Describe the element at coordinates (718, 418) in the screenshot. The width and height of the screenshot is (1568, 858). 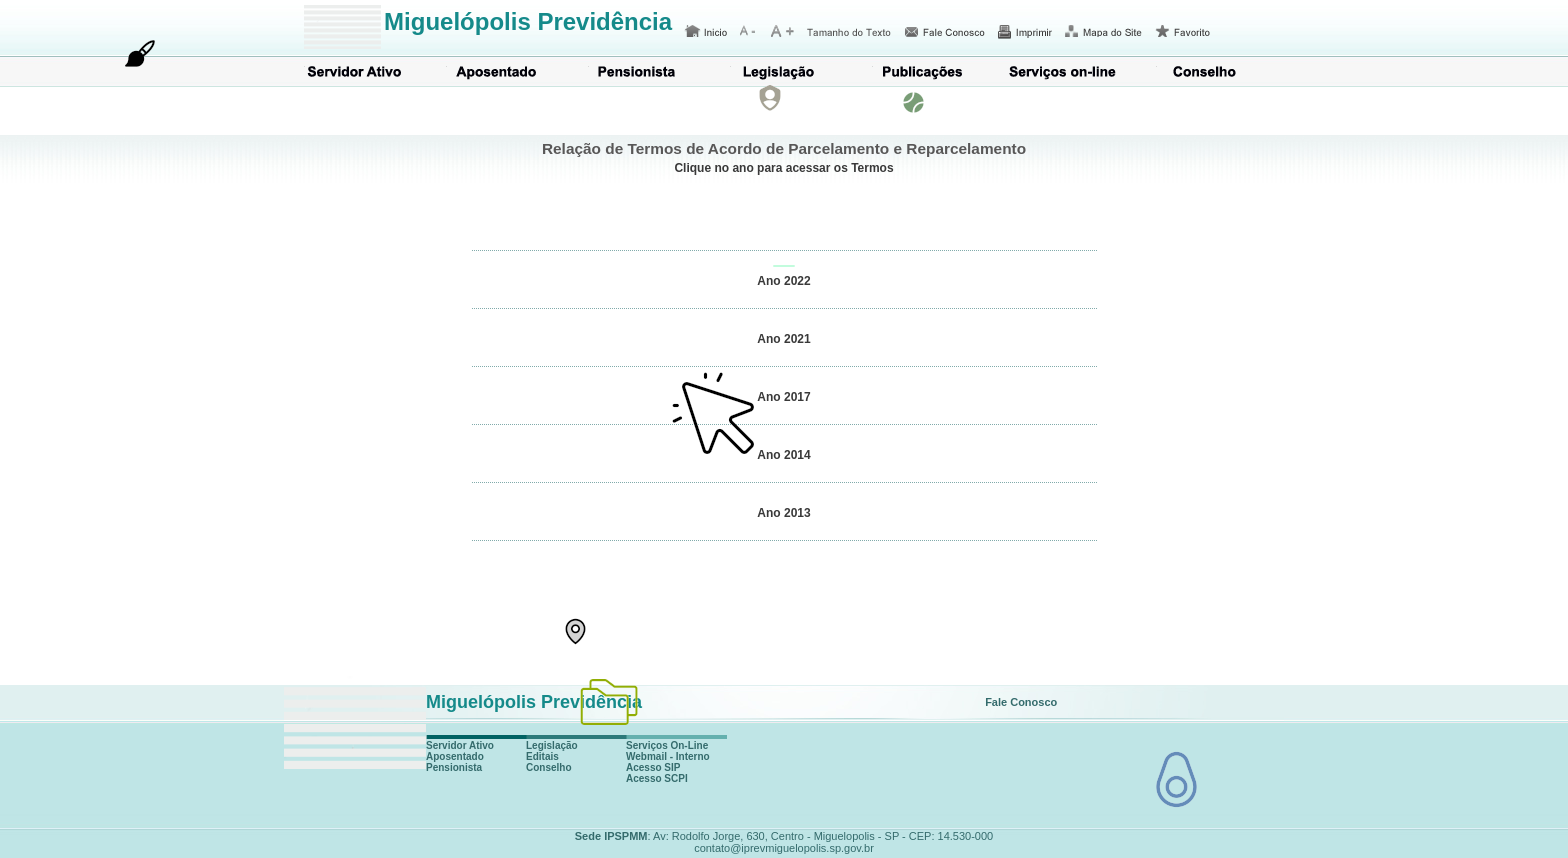
I see `click or tap to interact` at that location.